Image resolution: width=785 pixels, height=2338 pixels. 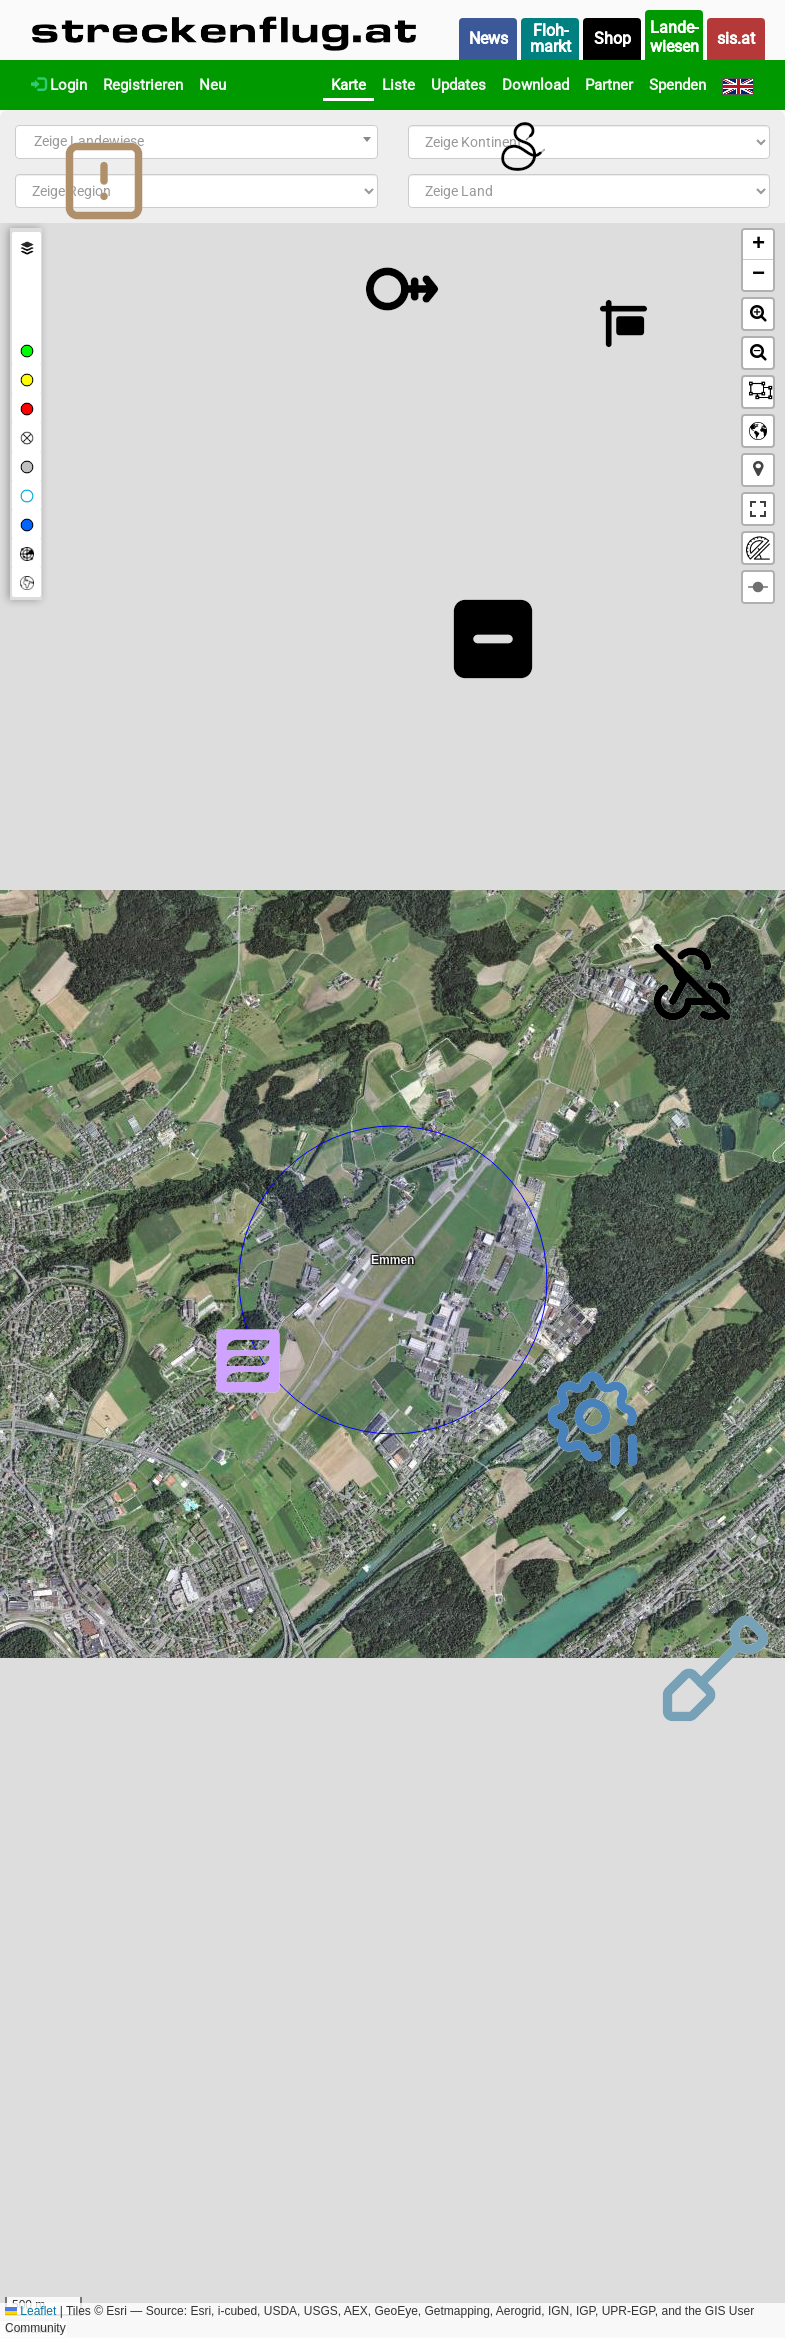 What do you see at coordinates (104, 181) in the screenshot?
I see `indicates a warning or alert status` at bounding box center [104, 181].